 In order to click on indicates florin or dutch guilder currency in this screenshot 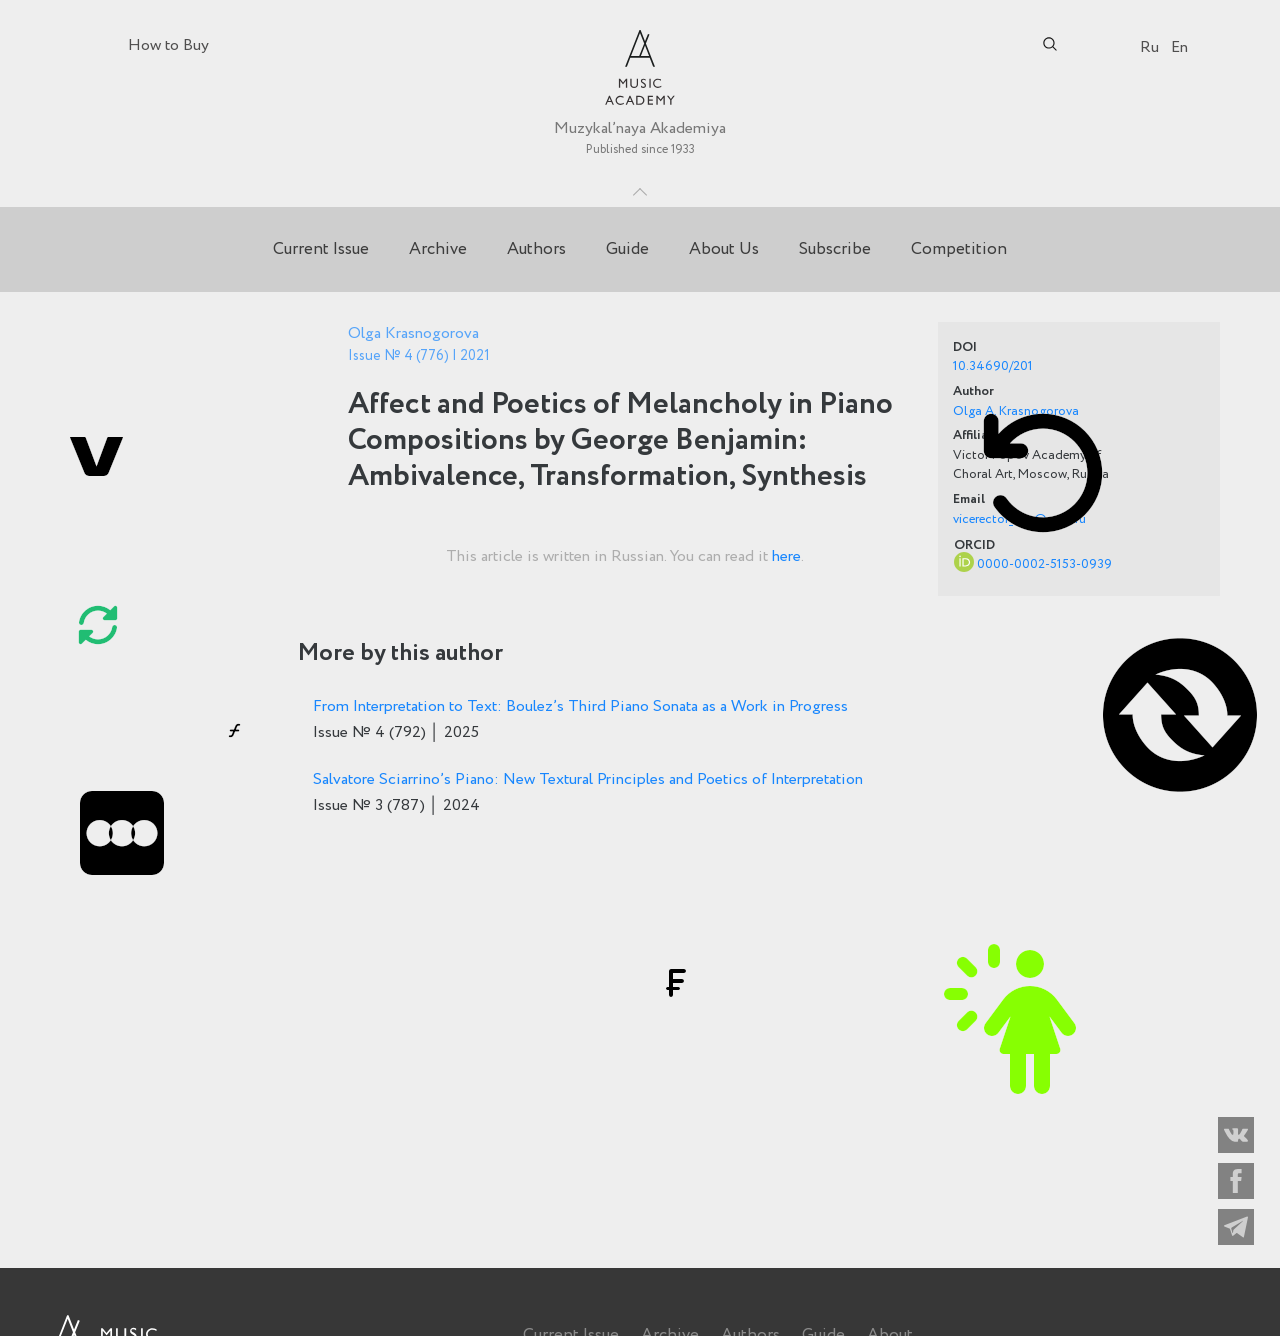, I will do `click(234, 730)`.